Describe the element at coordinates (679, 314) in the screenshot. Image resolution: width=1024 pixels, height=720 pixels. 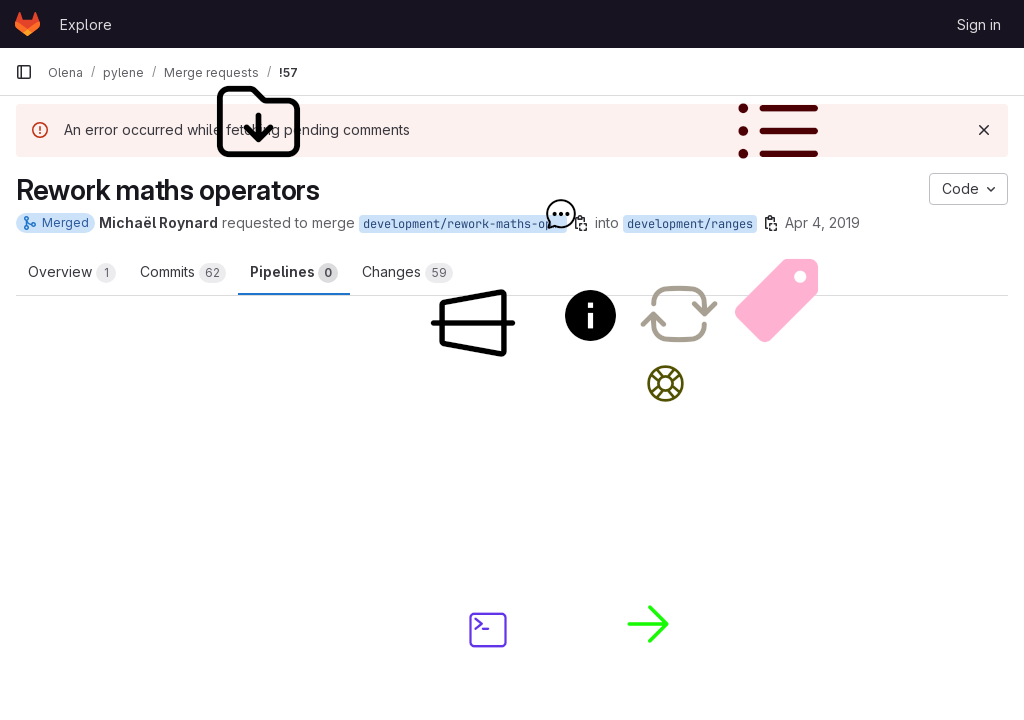
I see `refresh or reload content` at that location.